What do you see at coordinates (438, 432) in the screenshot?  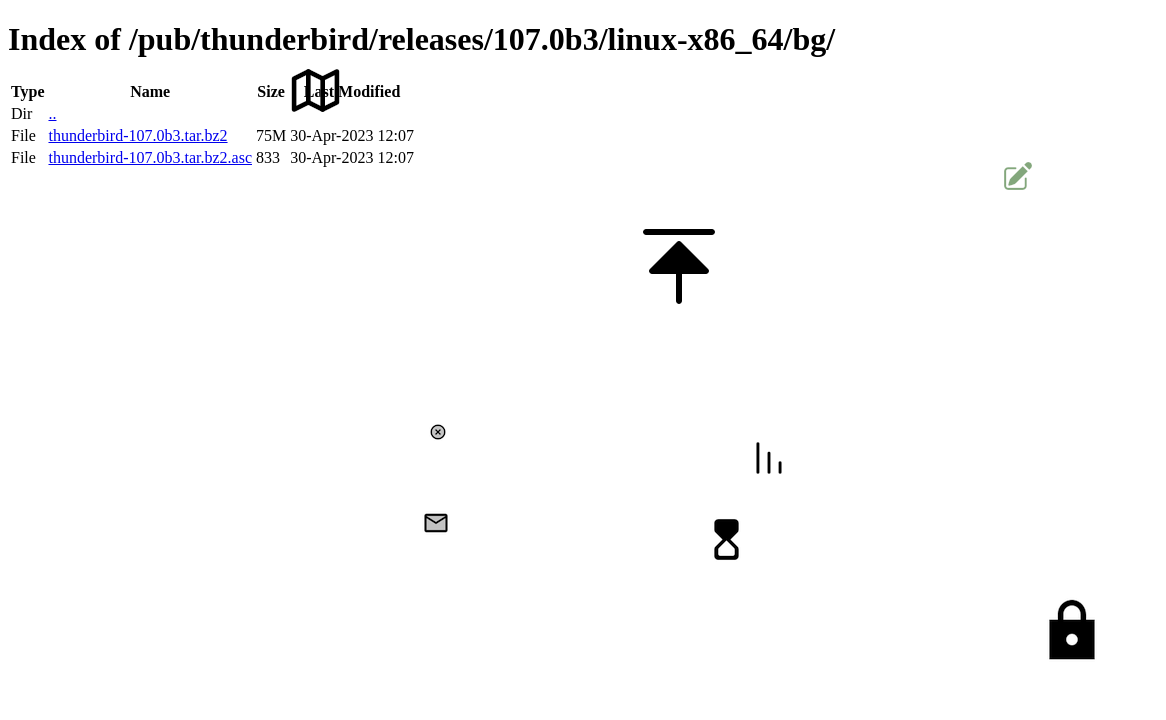 I see `close or dismiss a dialog` at bounding box center [438, 432].